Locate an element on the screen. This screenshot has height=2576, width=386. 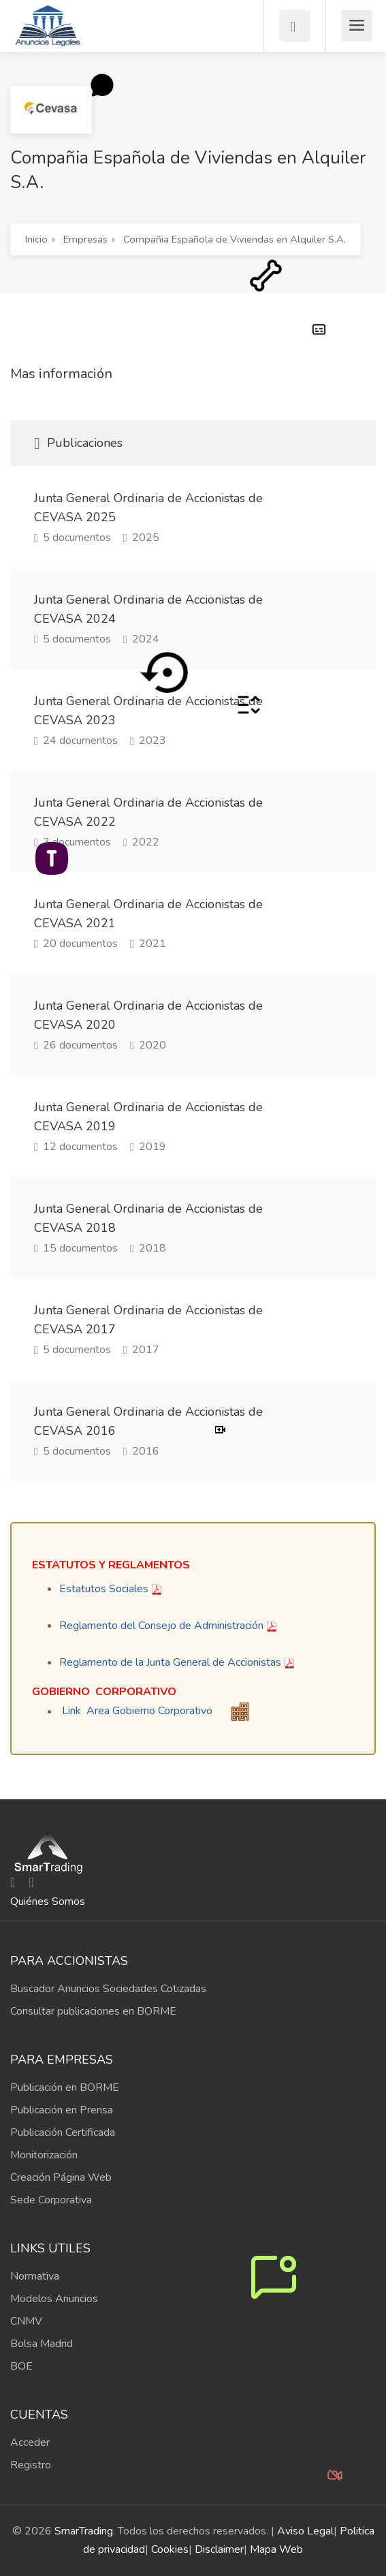
access pet-related features or settings is located at coordinates (266, 275).